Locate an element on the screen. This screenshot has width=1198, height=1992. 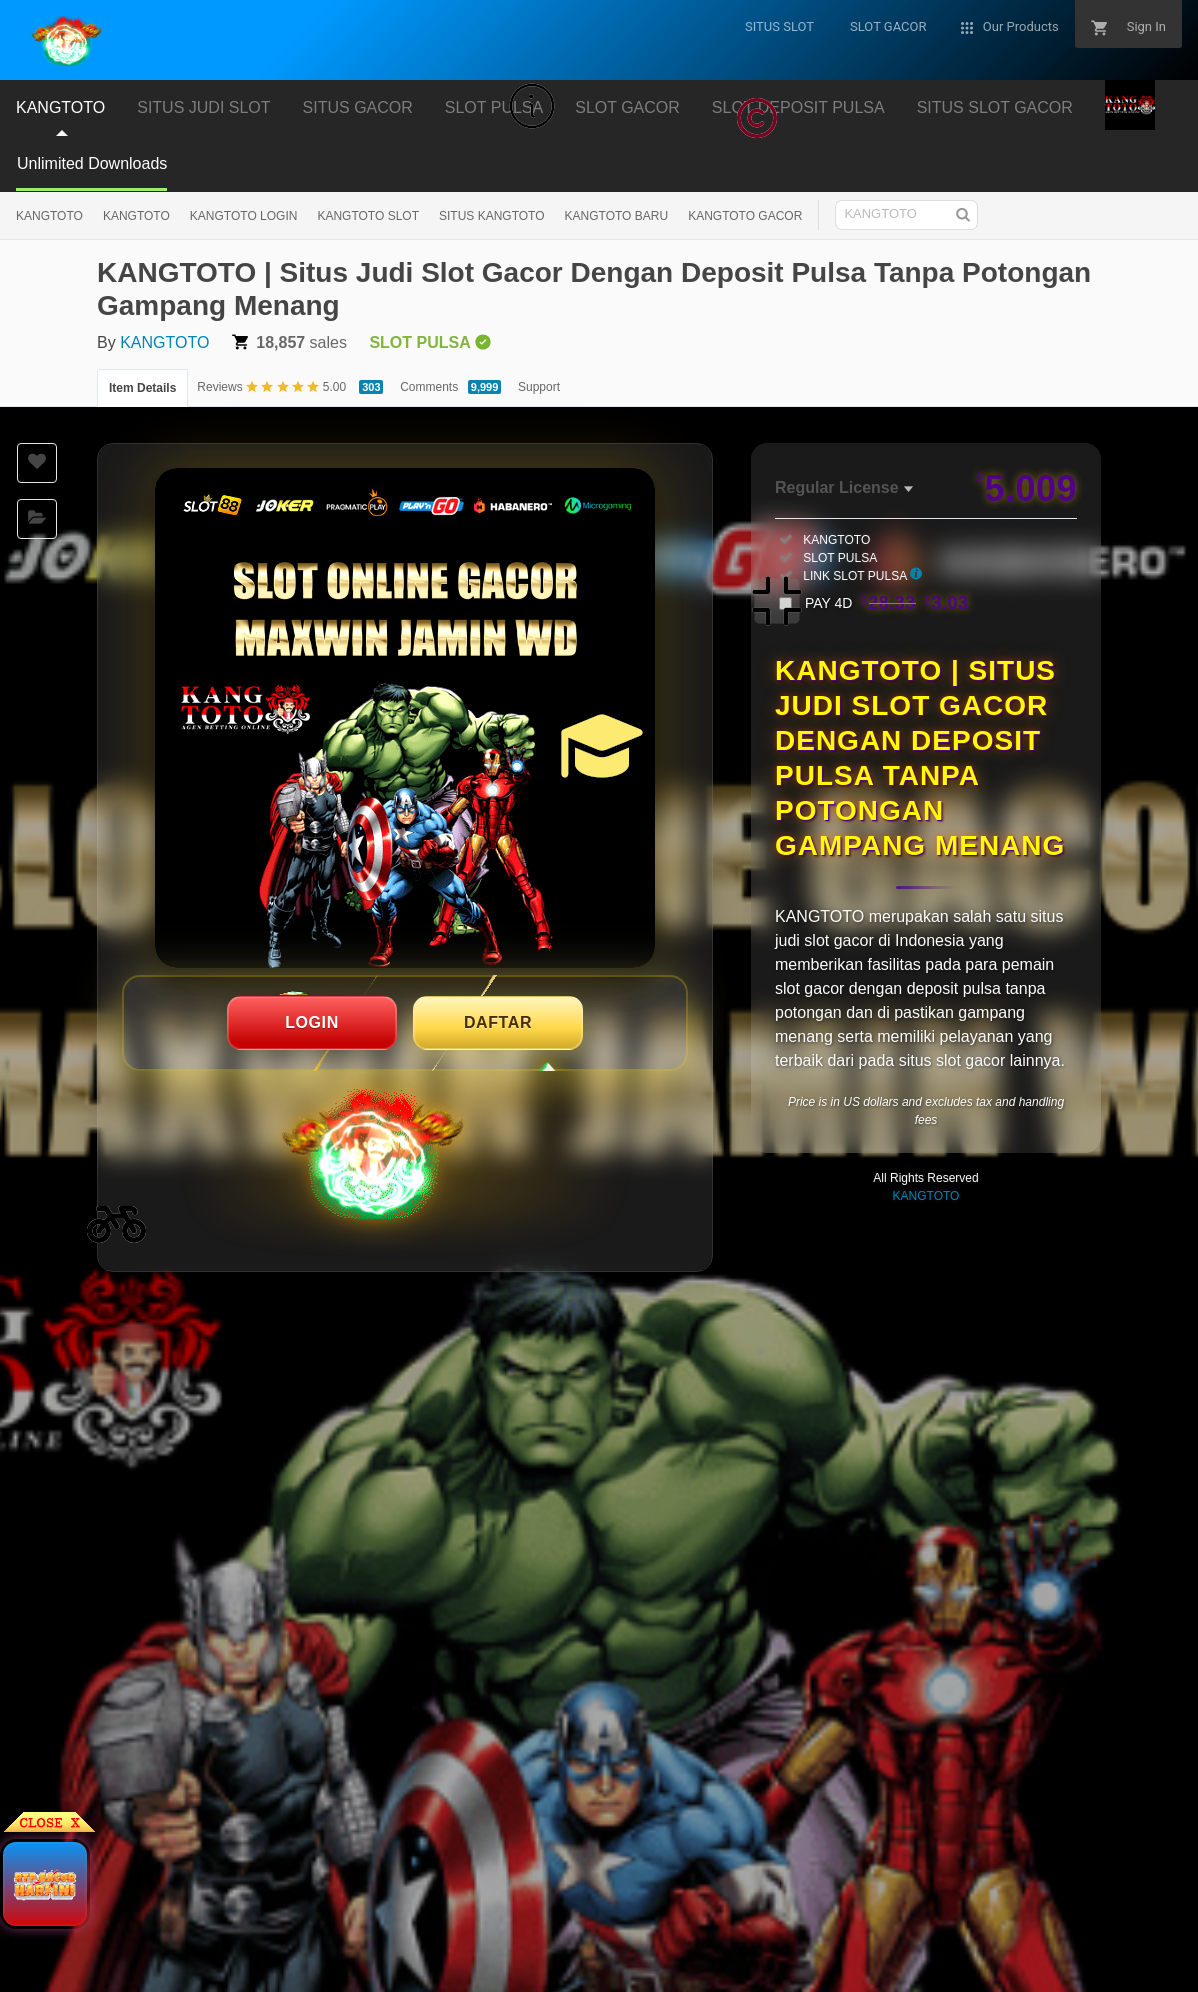
indicates copyrighted content is located at coordinates (757, 118).